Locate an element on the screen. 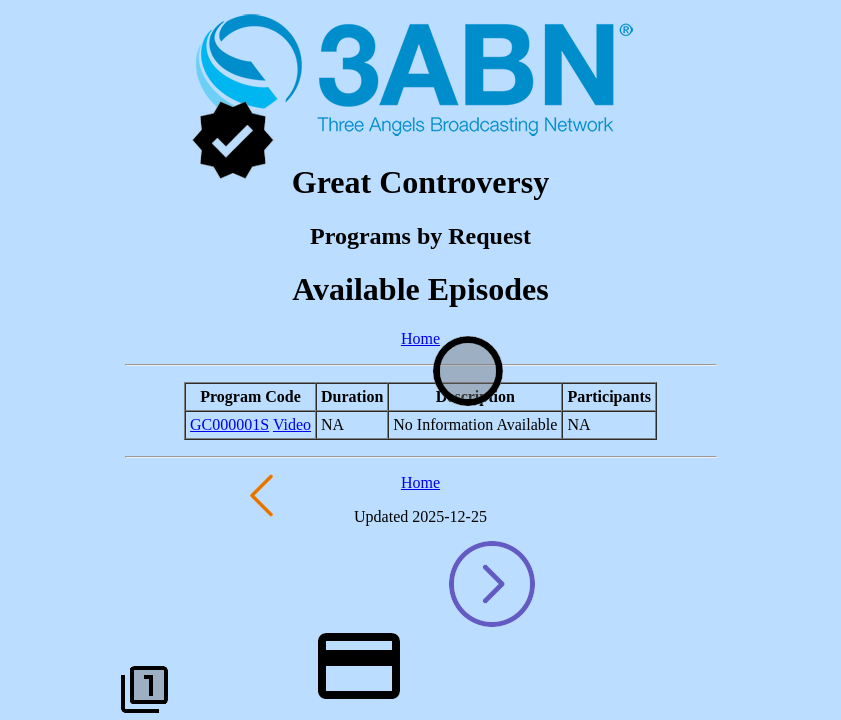  indicates a filled or selected state is located at coordinates (468, 371).